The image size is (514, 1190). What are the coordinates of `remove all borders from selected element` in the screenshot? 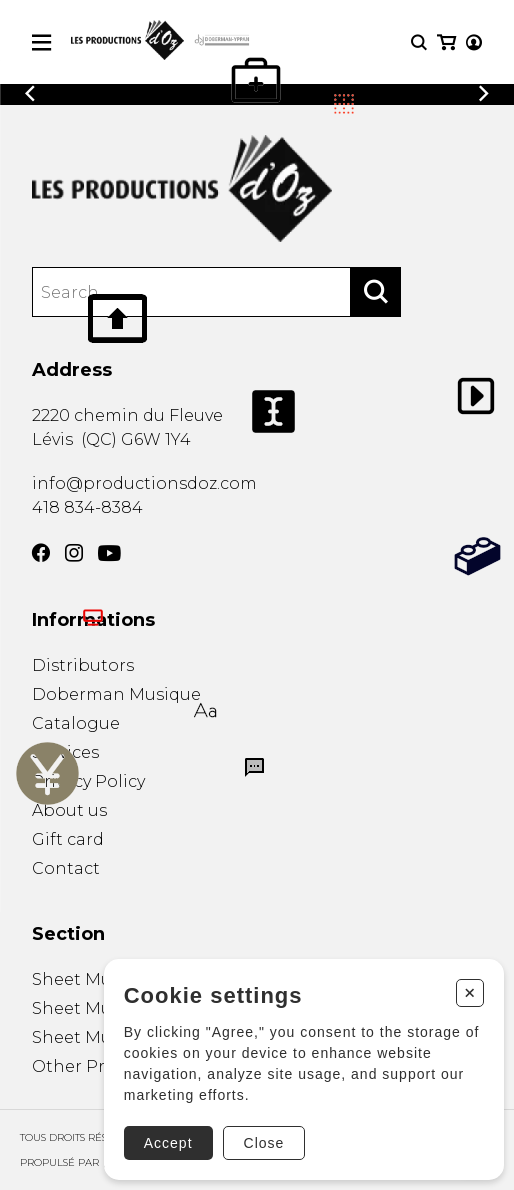 It's located at (344, 104).